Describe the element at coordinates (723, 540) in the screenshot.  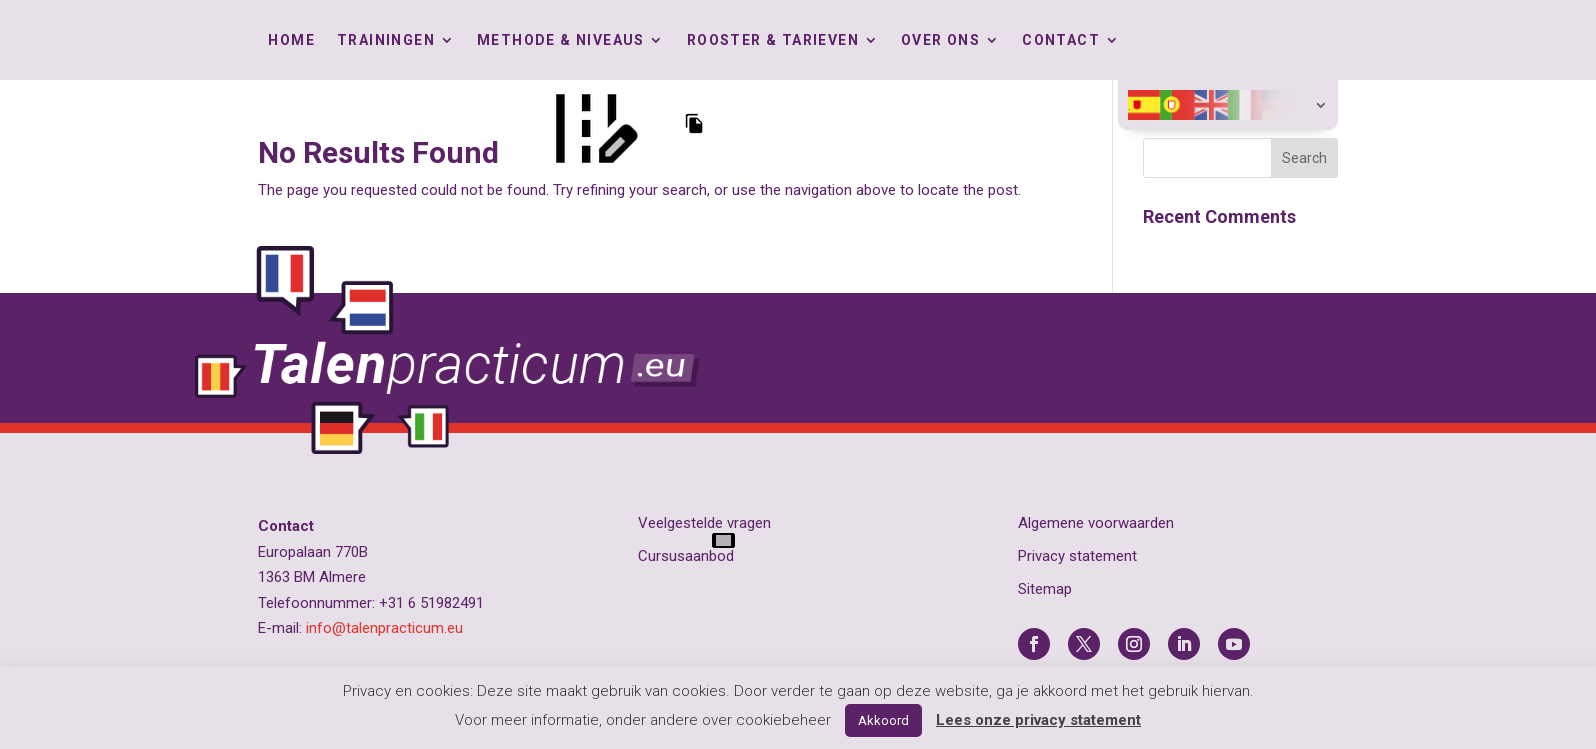
I see `switch to landscape orientation` at that location.